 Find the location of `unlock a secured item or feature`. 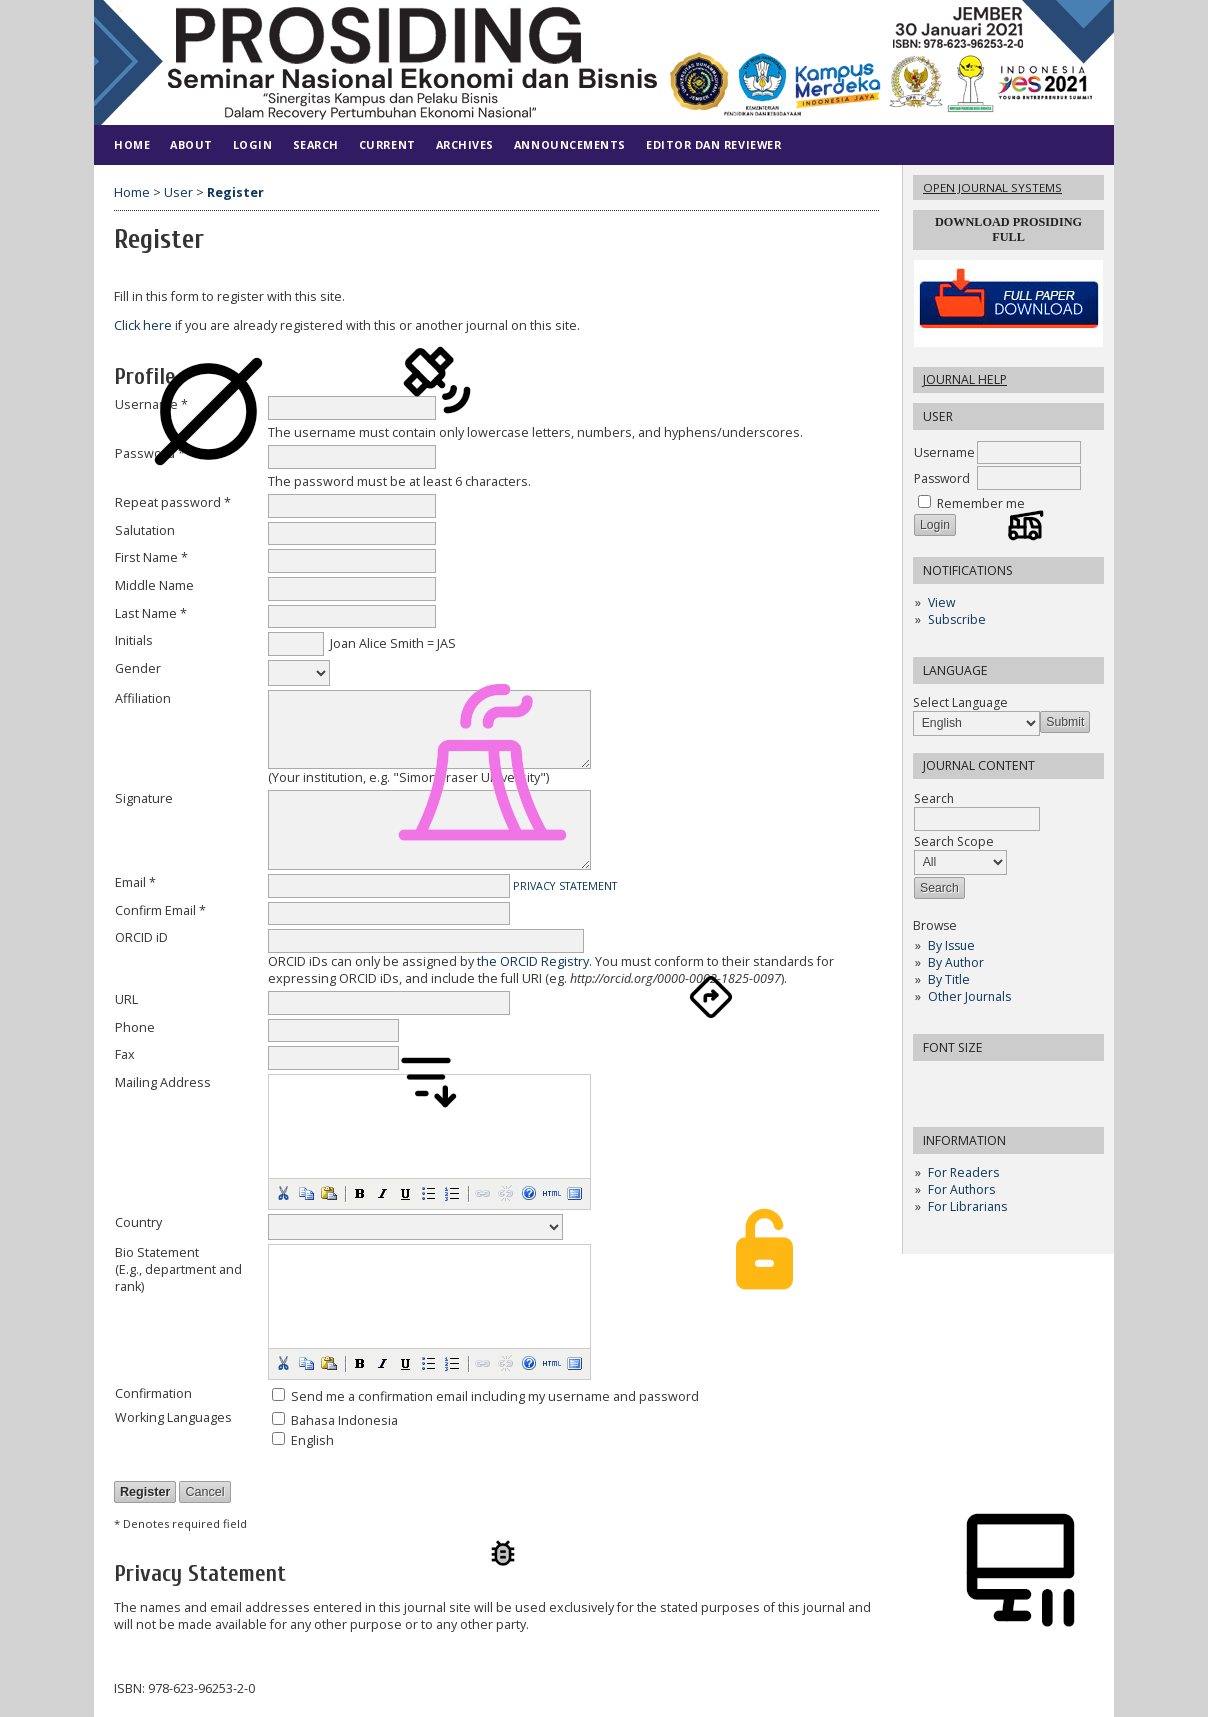

unlock a secured item or feature is located at coordinates (764, 1251).